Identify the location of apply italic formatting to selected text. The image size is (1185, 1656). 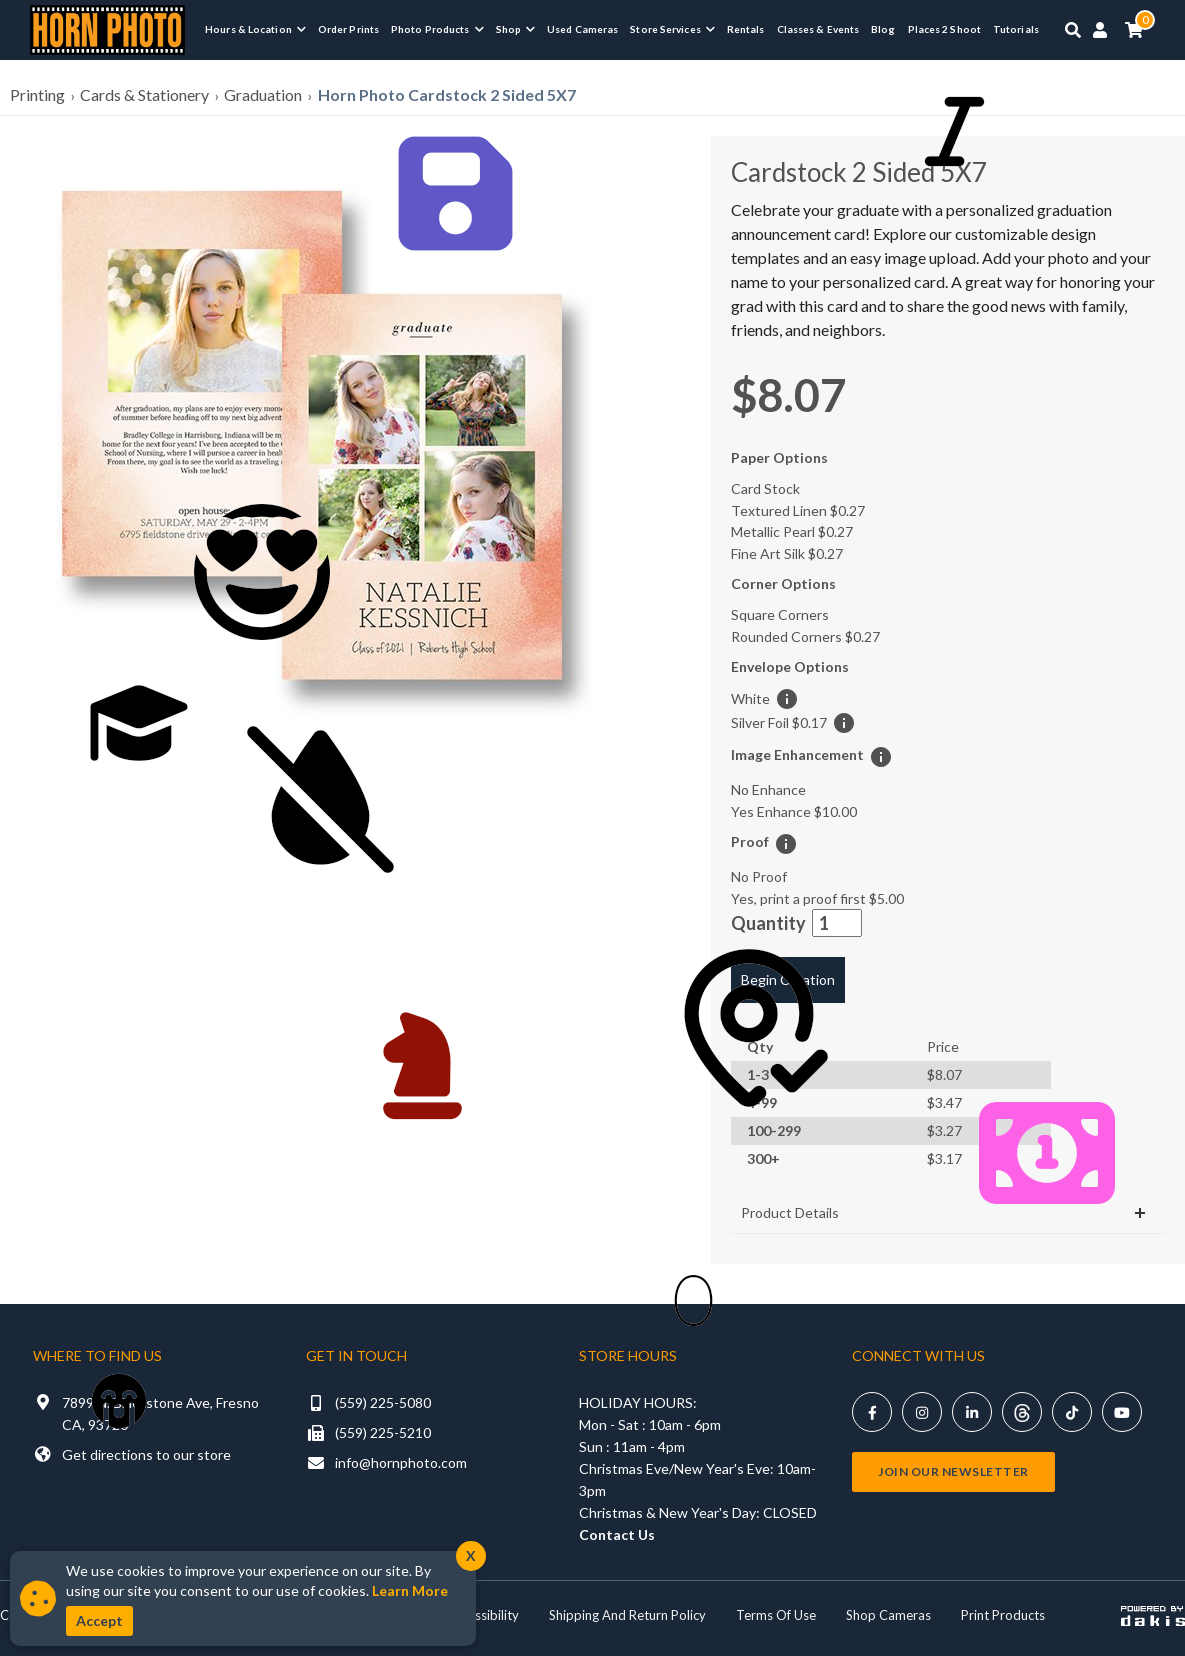
(954, 131).